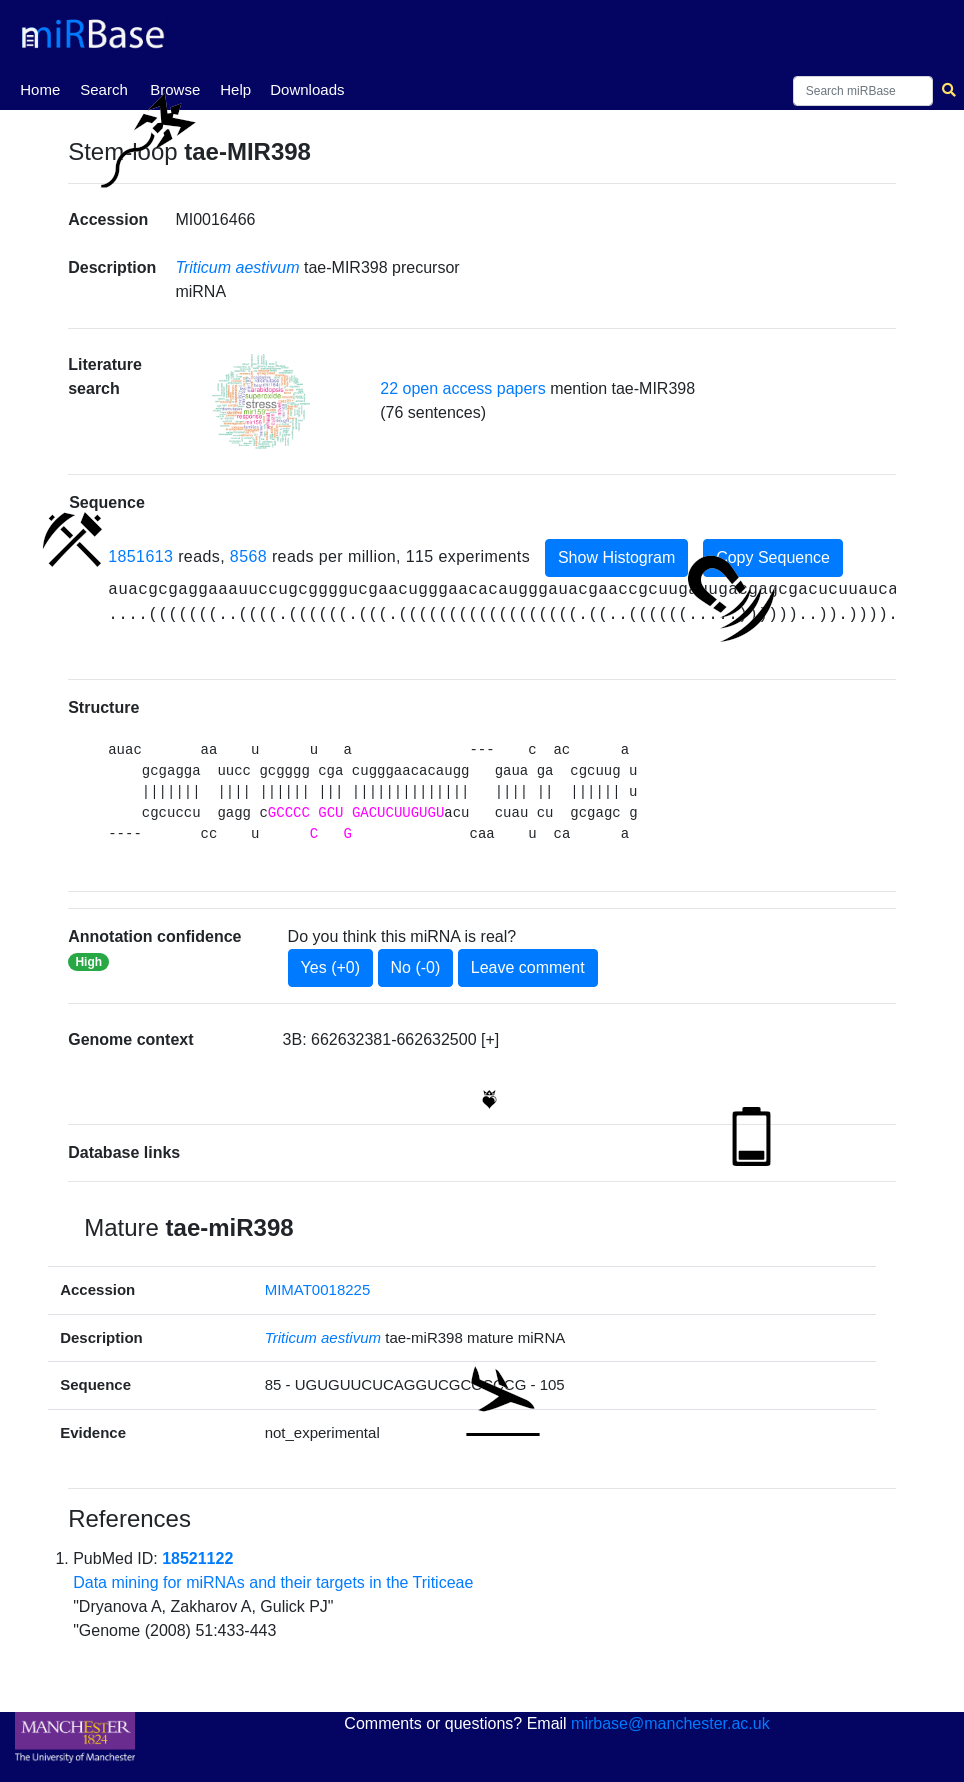 The width and height of the screenshot is (964, 1782). Describe the element at coordinates (72, 539) in the screenshot. I see `access stone crafting menu` at that location.